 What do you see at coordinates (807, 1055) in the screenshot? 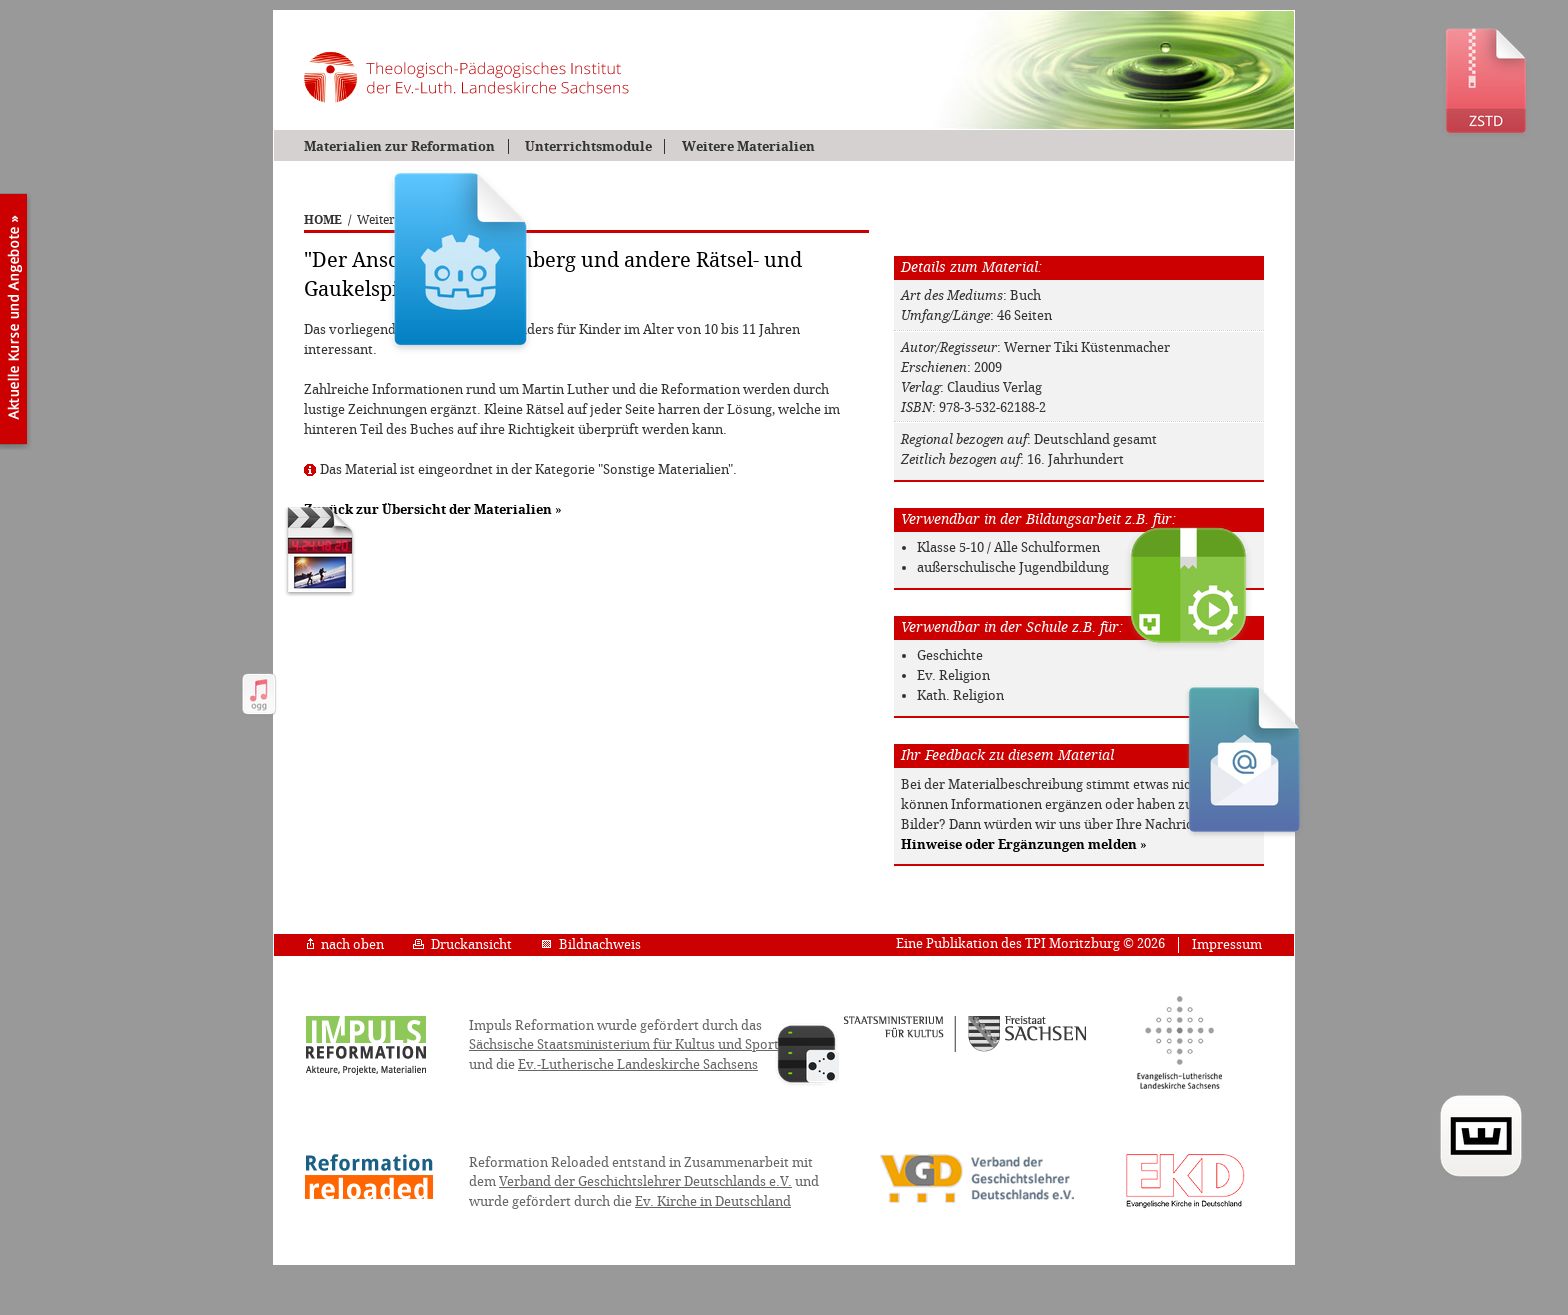
I see `configure network server sharing preferences` at bounding box center [807, 1055].